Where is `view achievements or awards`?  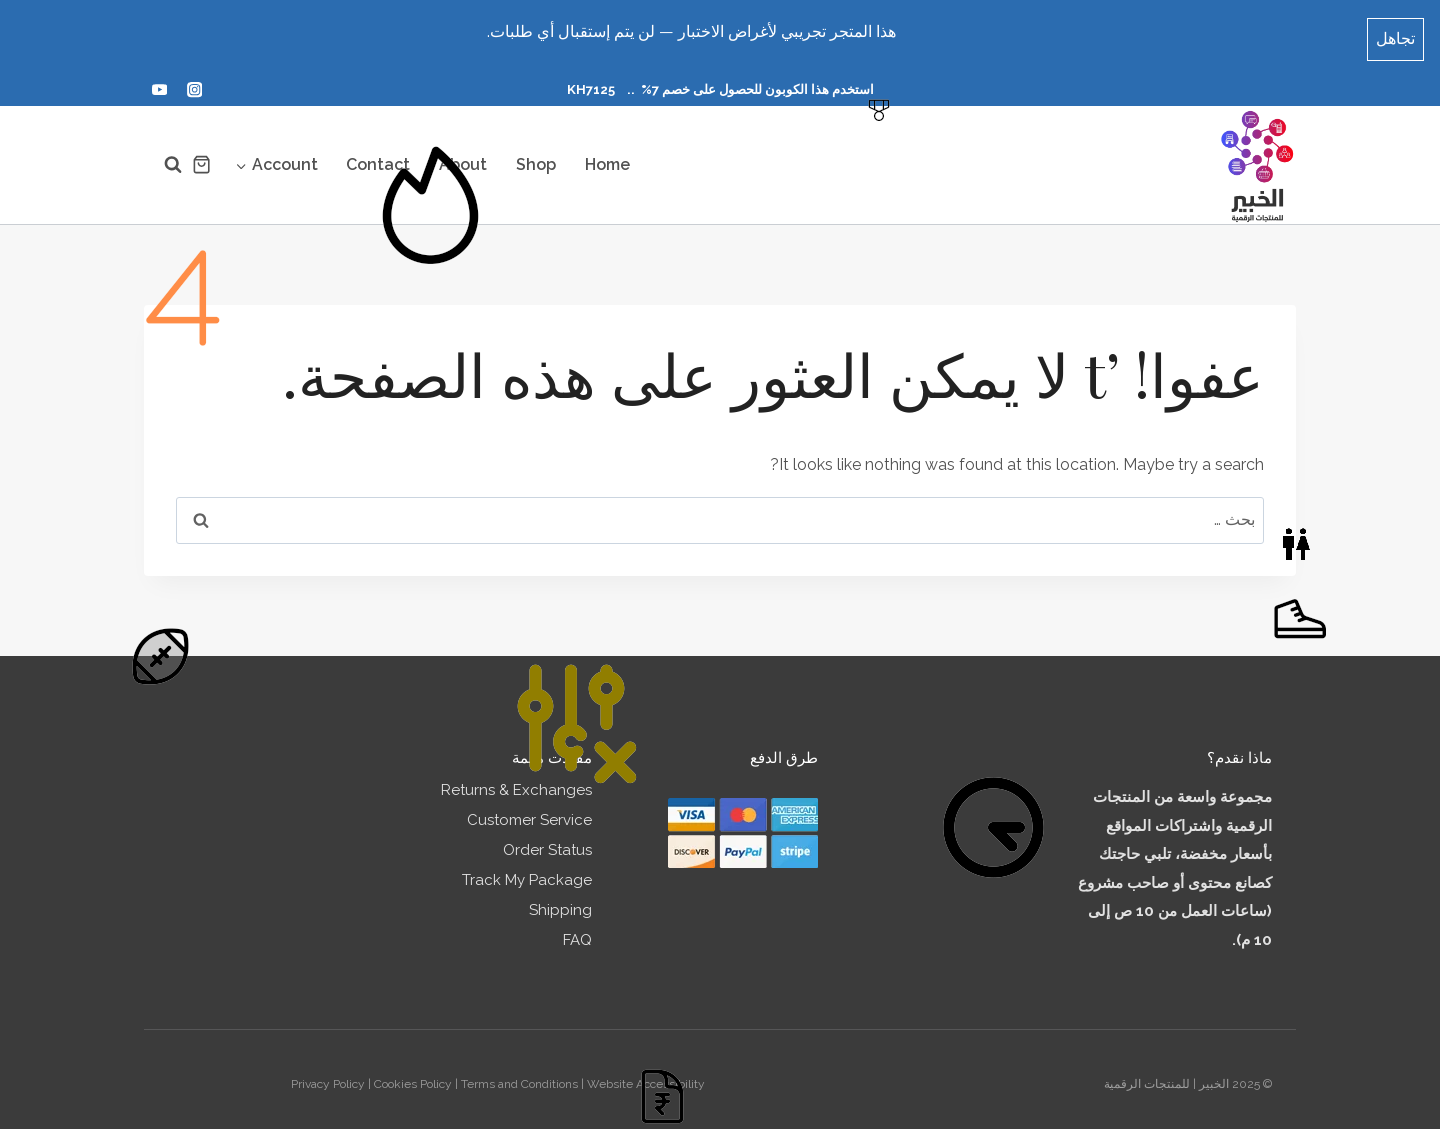
view achievements or awards is located at coordinates (879, 109).